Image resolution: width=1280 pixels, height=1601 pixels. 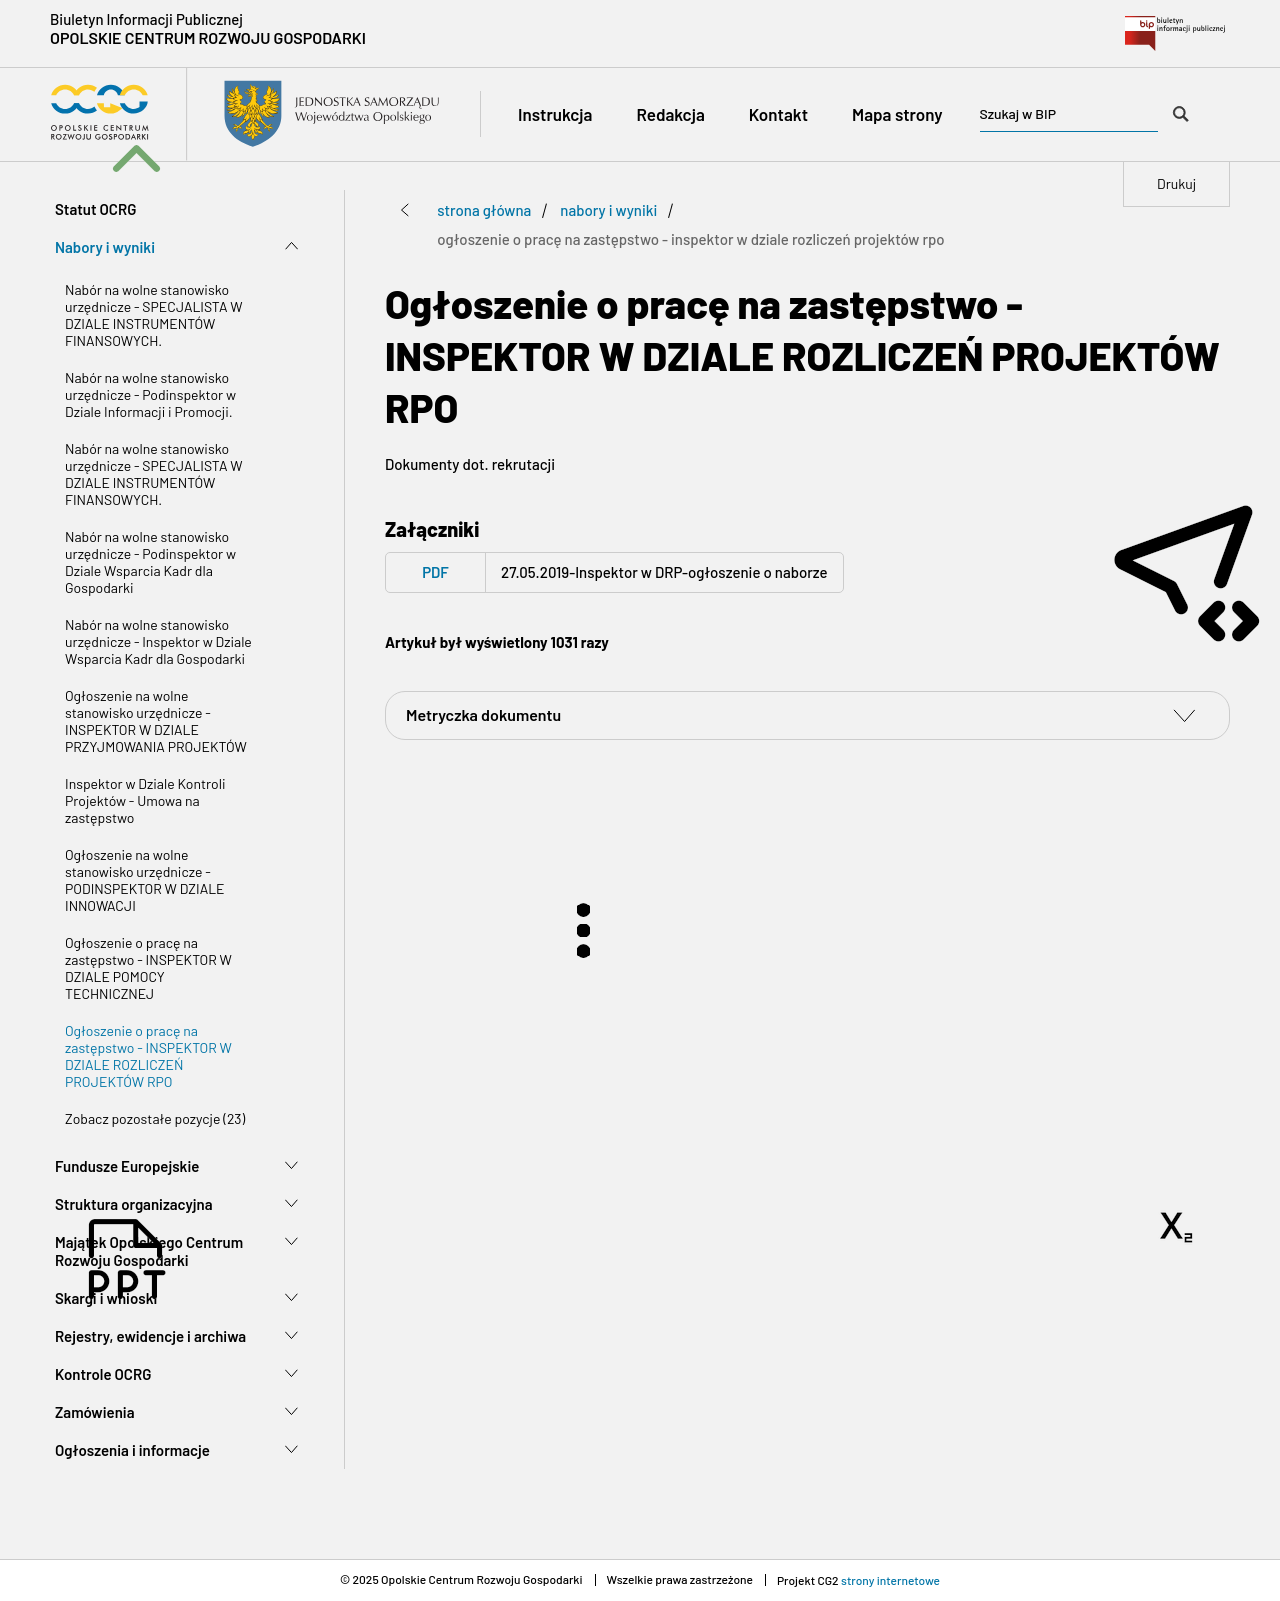 I want to click on open a PowerPoint presentation file, so click(x=125, y=1262).